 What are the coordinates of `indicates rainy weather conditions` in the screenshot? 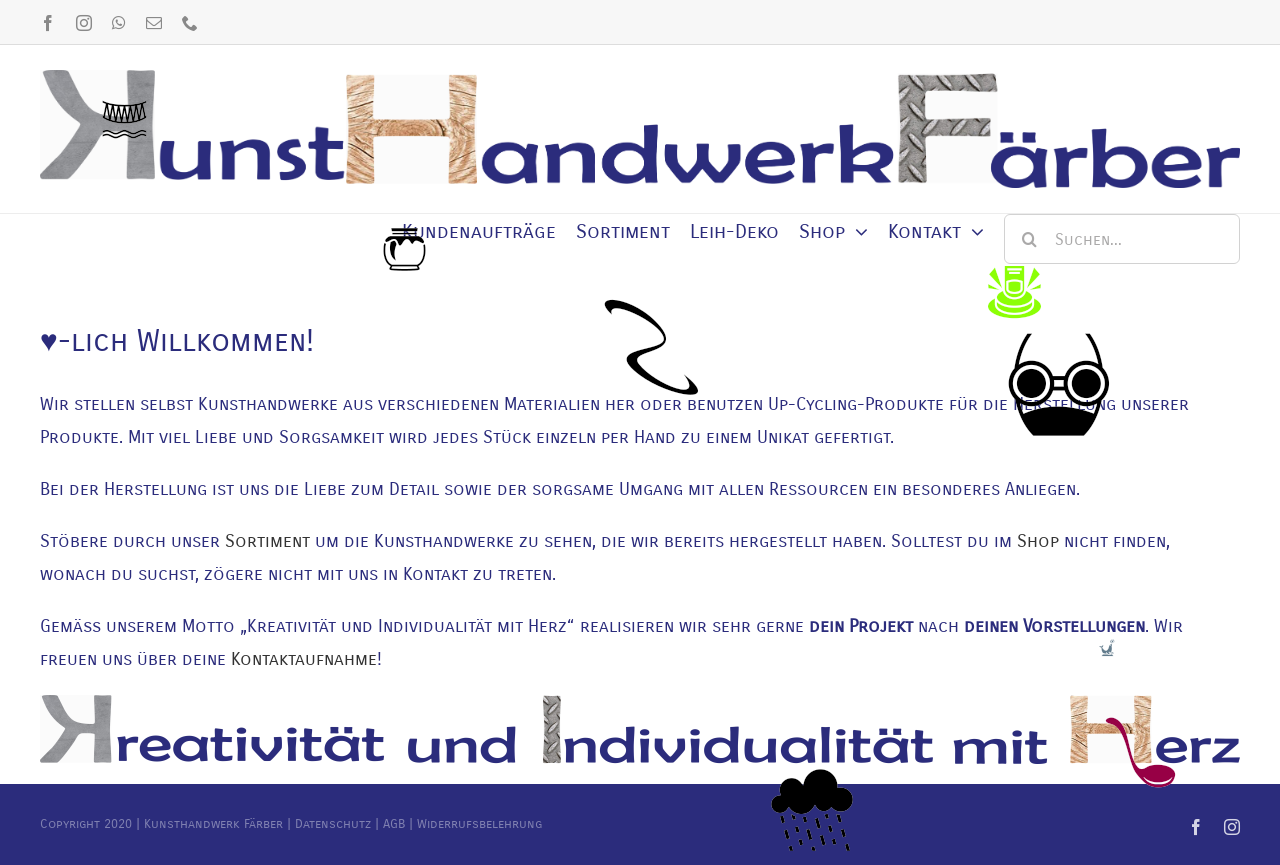 It's located at (812, 810).